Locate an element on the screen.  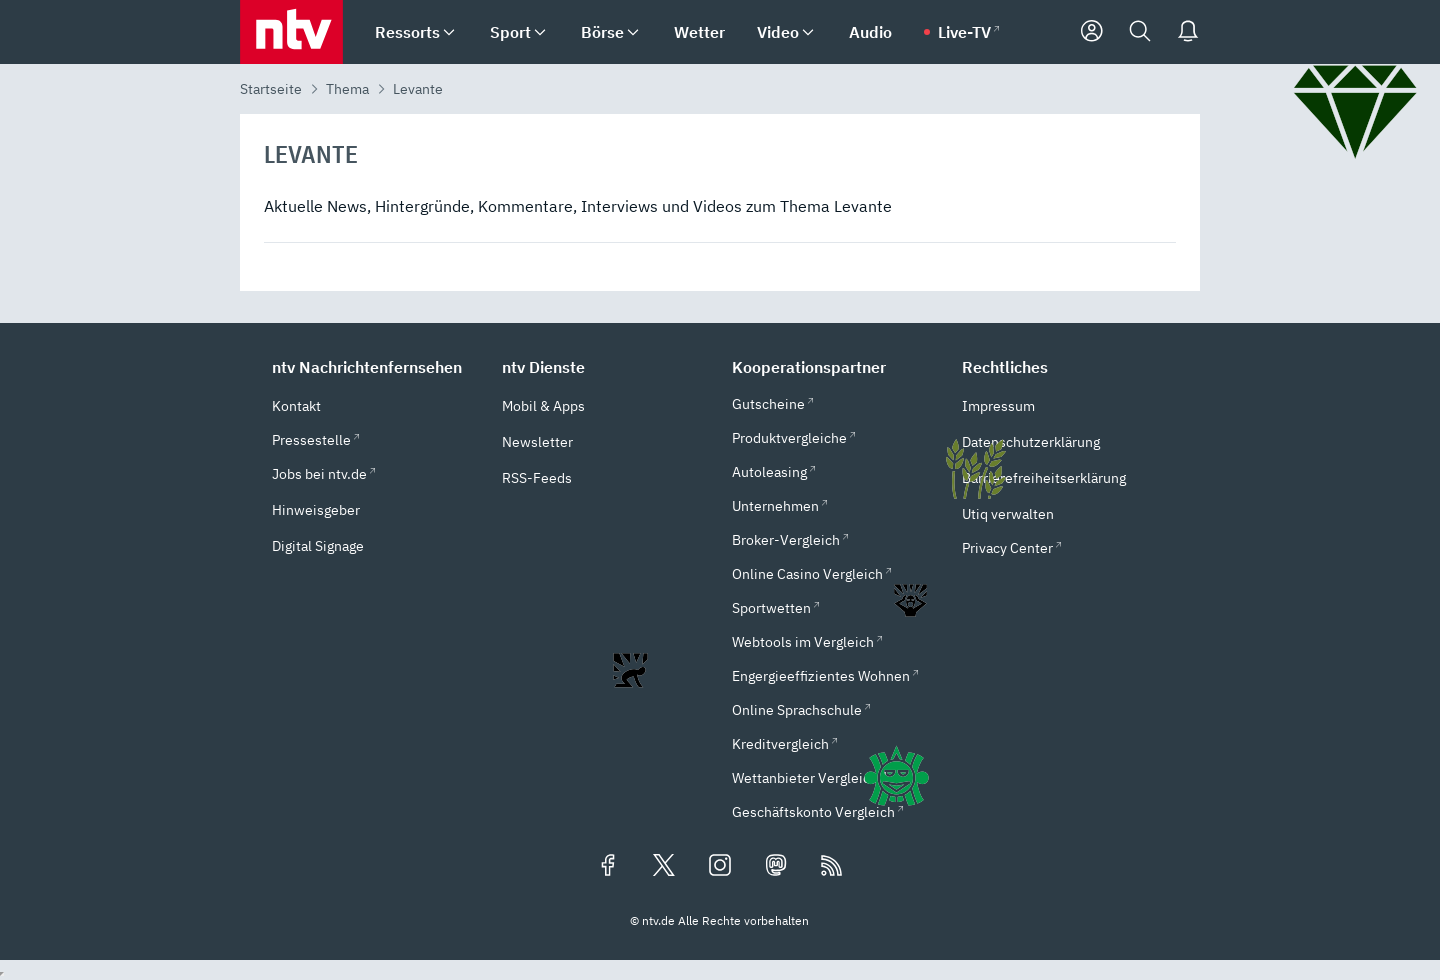
indicates premium or diamond-tier membership status is located at coordinates (1355, 107).